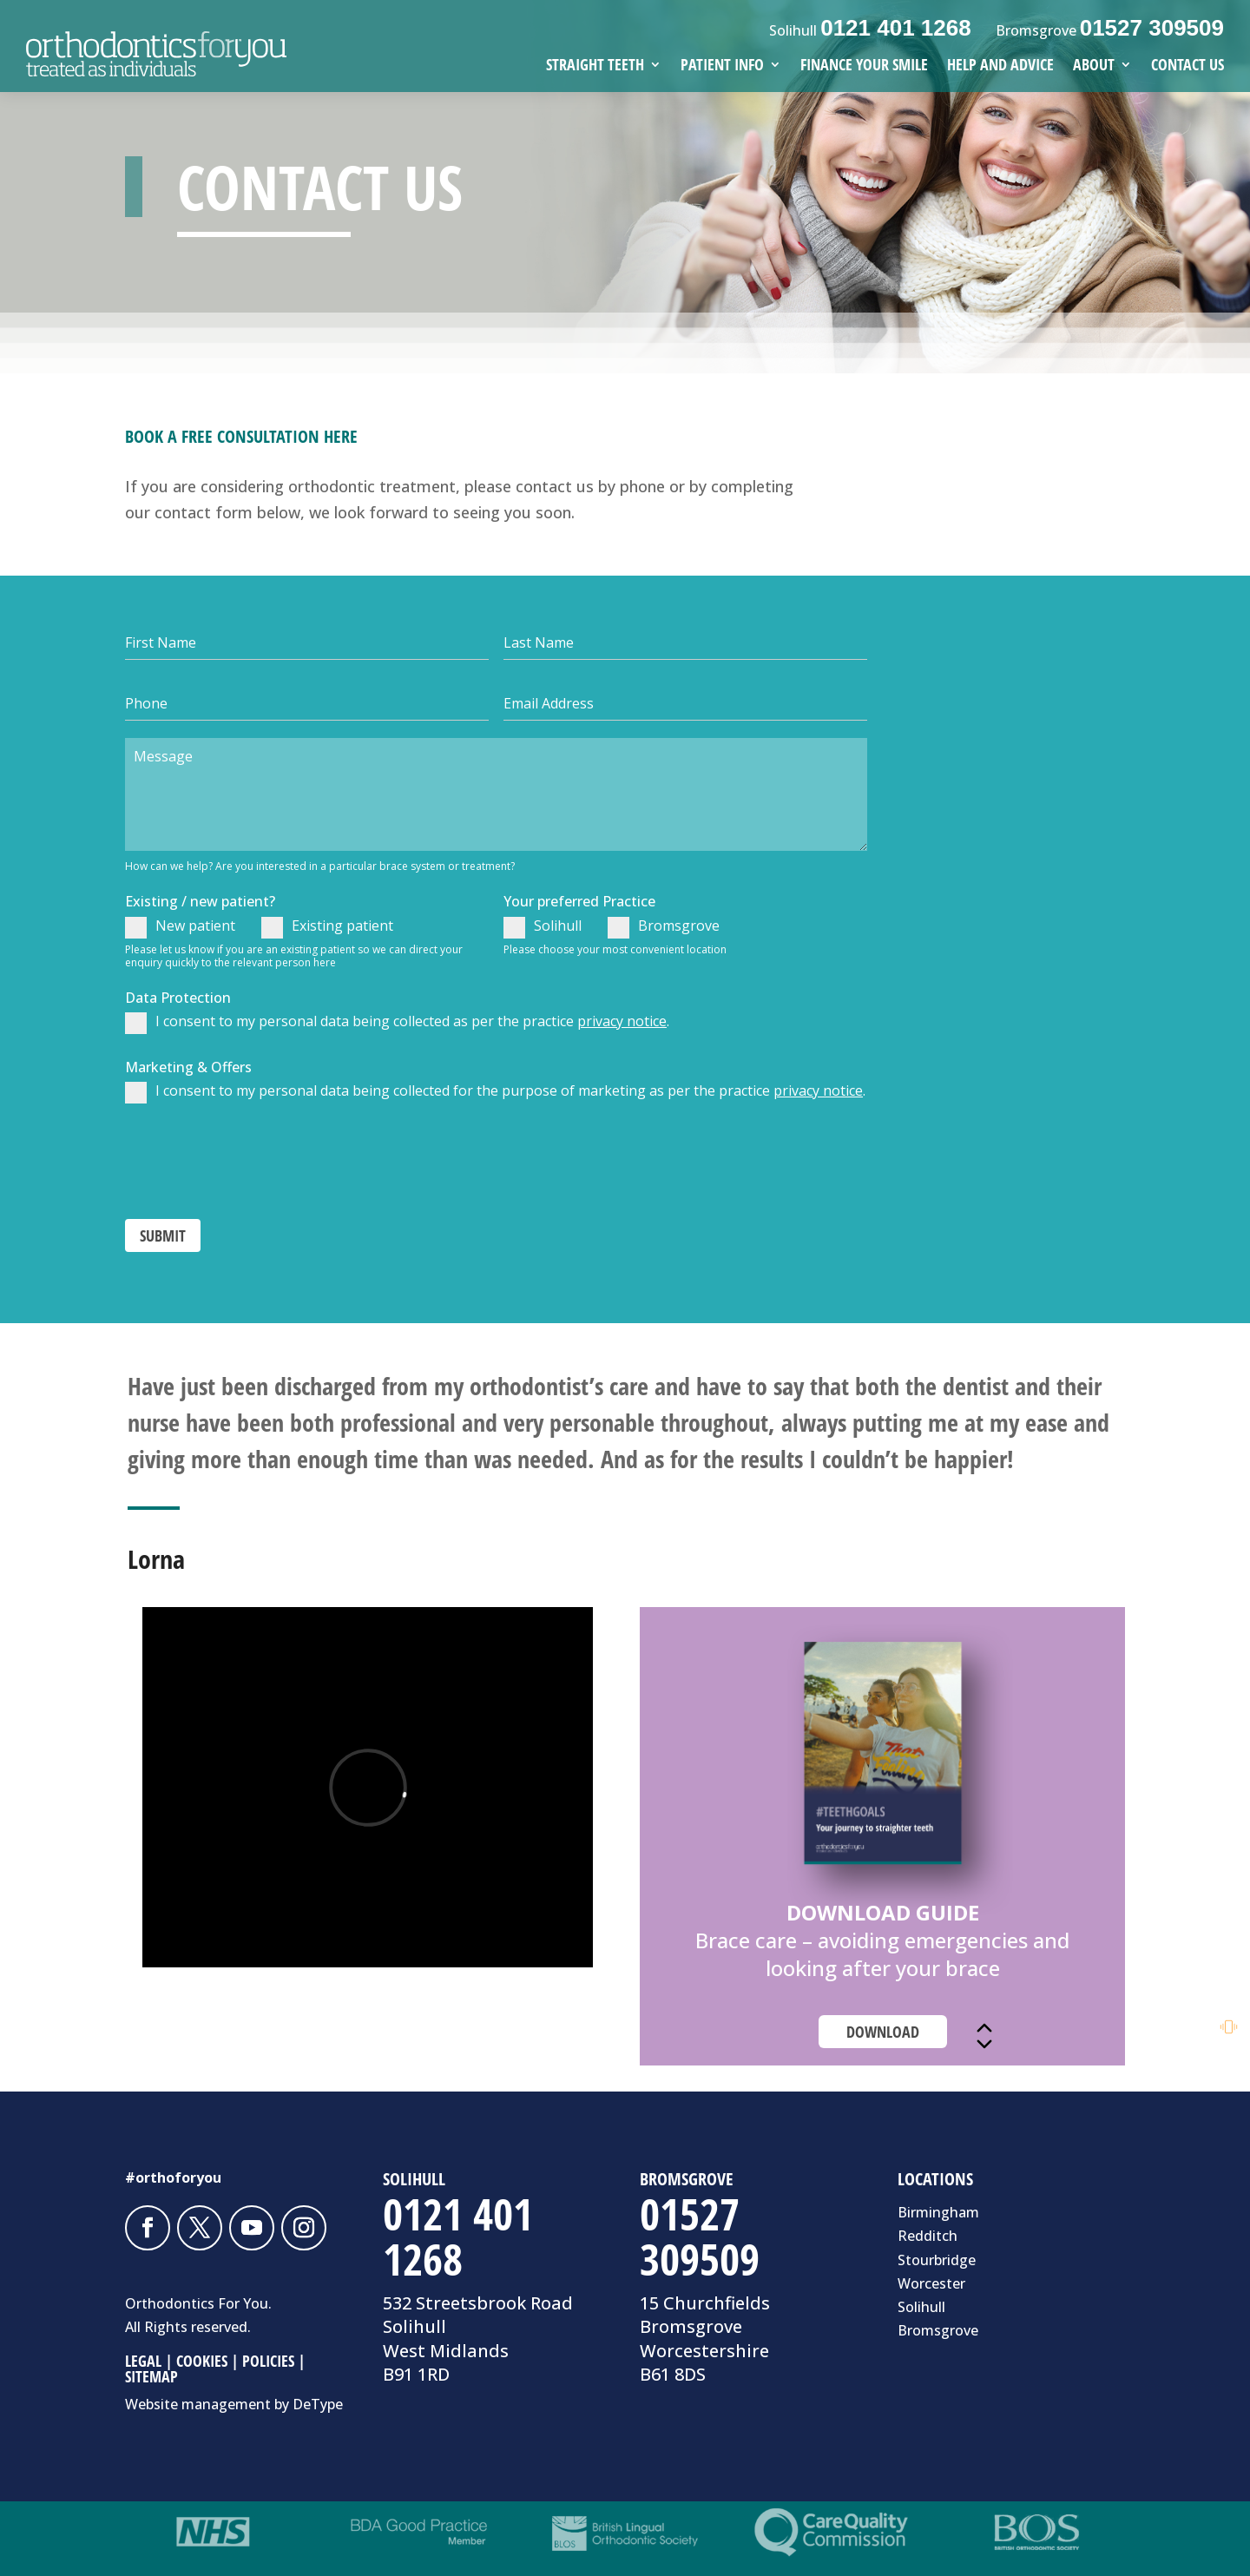  Describe the element at coordinates (1228, 2026) in the screenshot. I see `toggle vibrate mode on device` at that location.